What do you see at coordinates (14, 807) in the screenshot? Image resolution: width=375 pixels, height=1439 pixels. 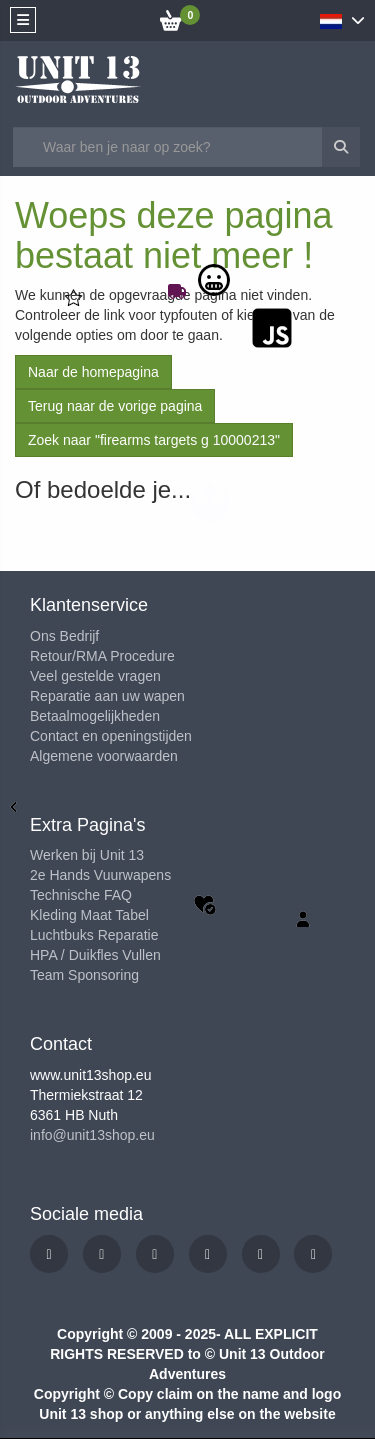 I see `go back to the previous screen` at bounding box center [14, 807].